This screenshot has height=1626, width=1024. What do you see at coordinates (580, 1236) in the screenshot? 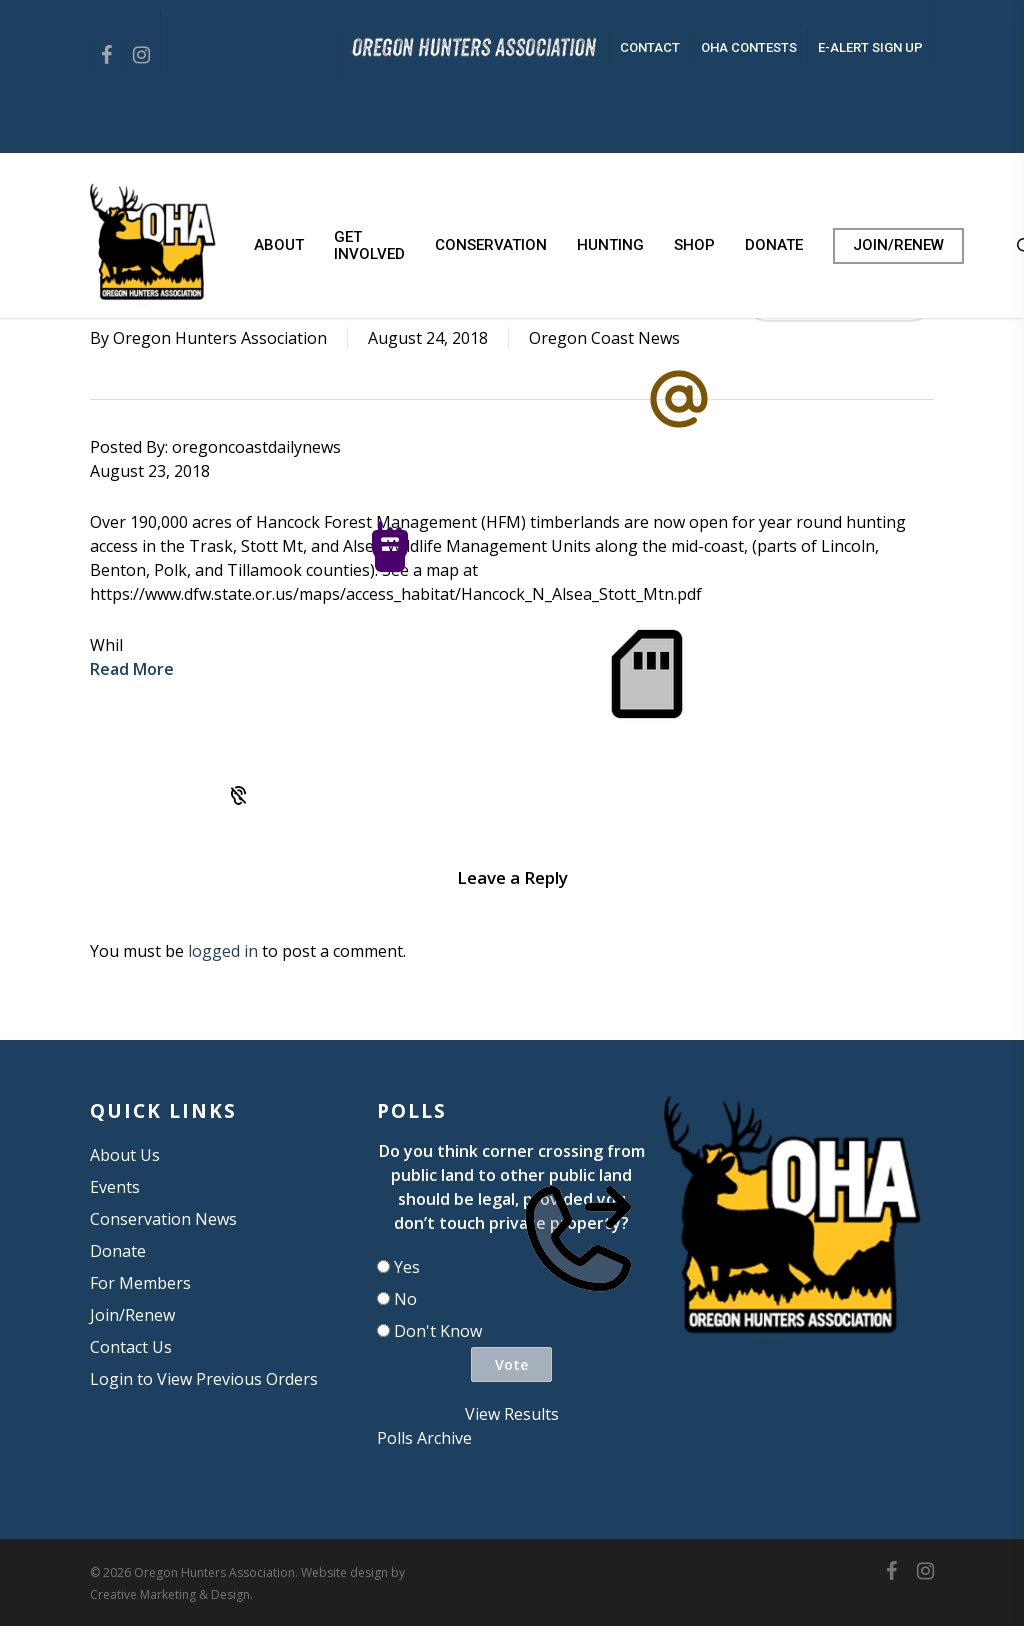
I see `transfer an active call` at bounding box center [580, 1236].